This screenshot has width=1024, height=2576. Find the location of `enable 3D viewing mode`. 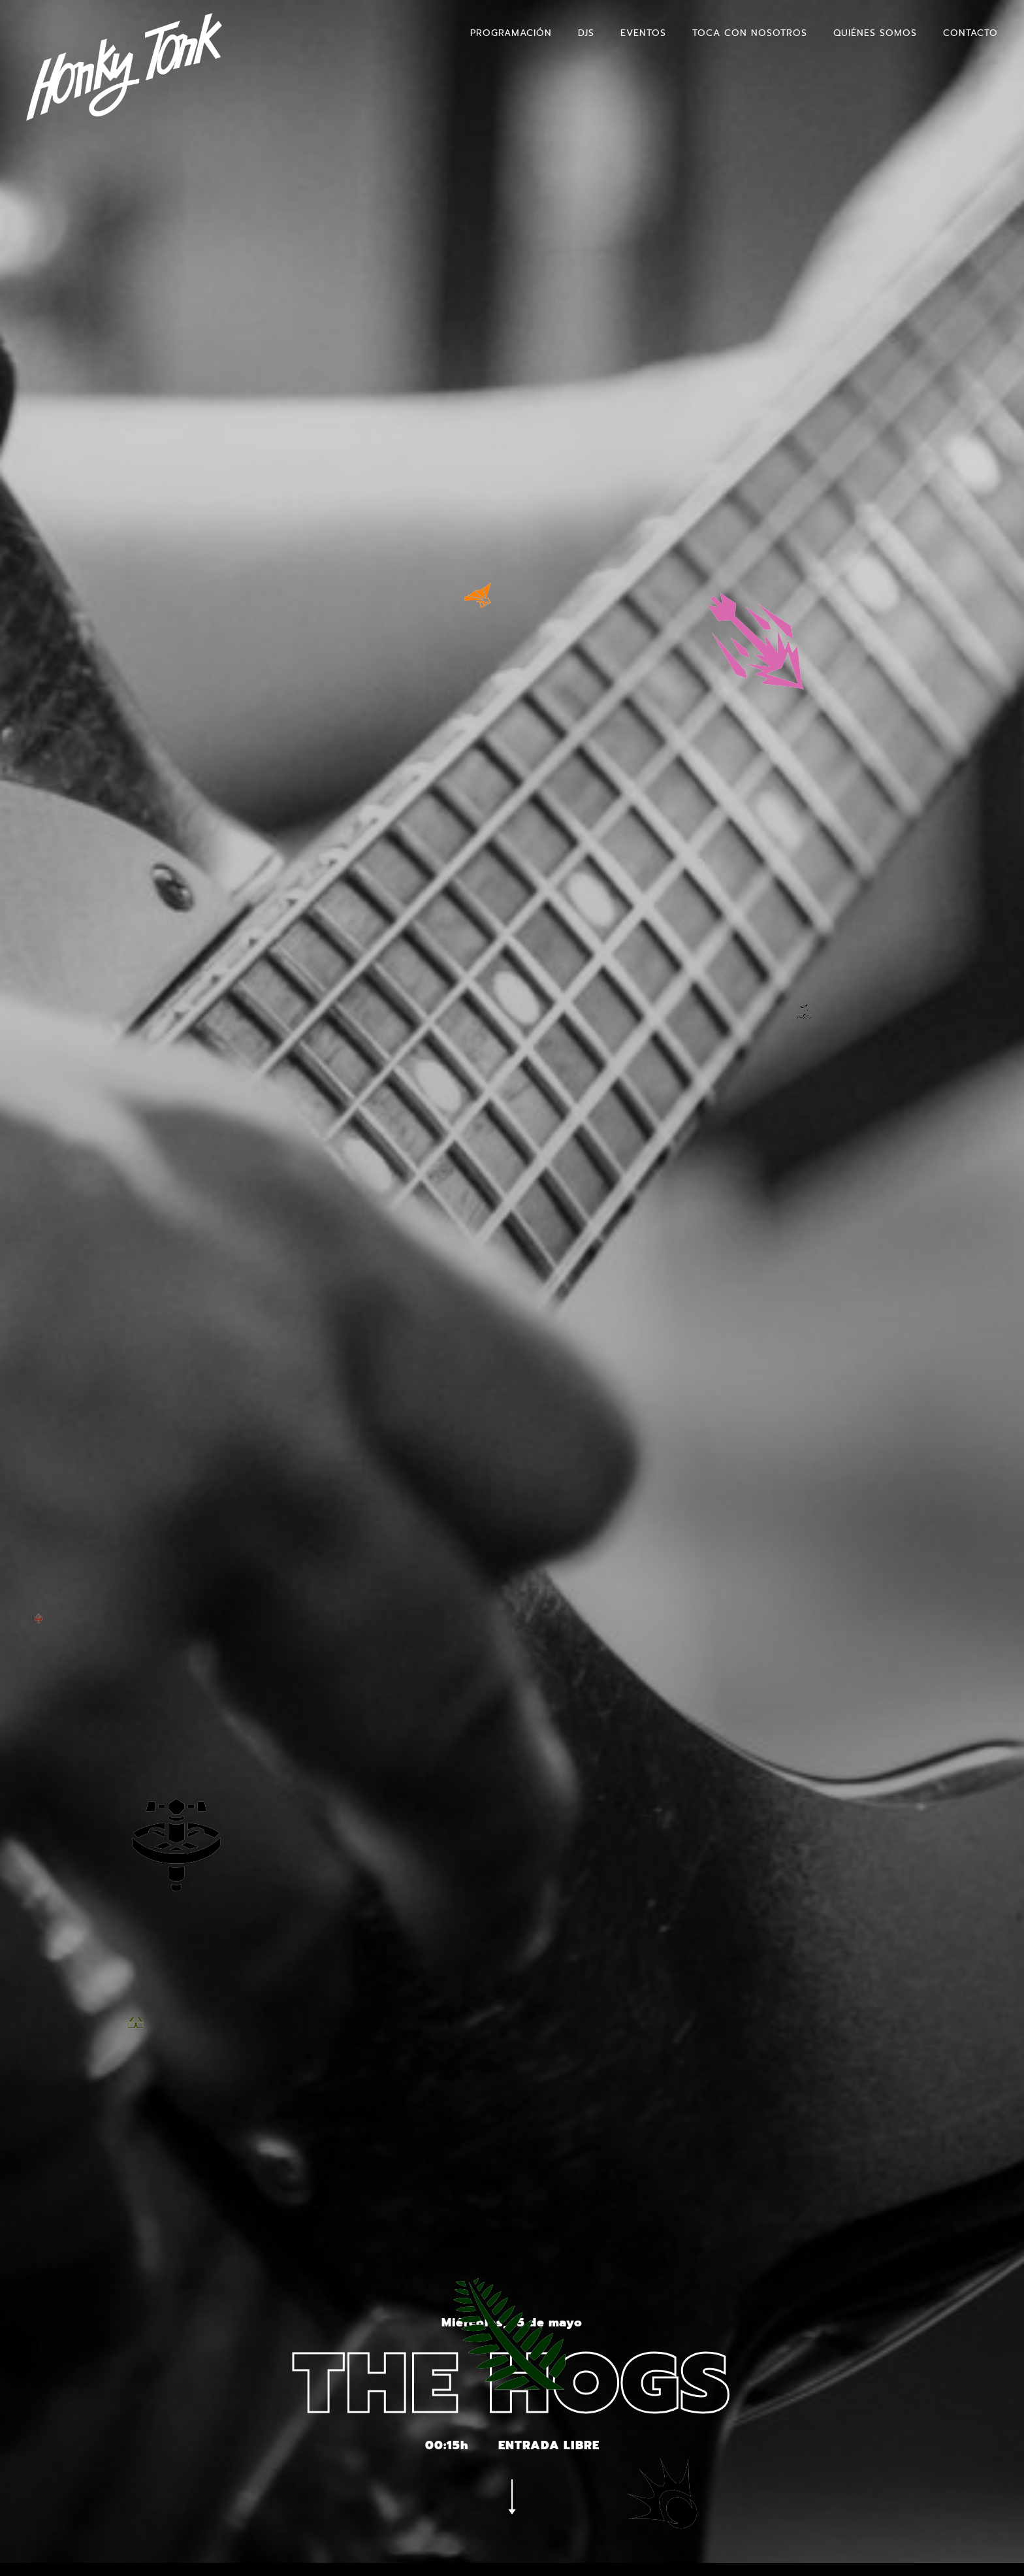

enable 3D viewing mode is located at coordinates (136, 2022).